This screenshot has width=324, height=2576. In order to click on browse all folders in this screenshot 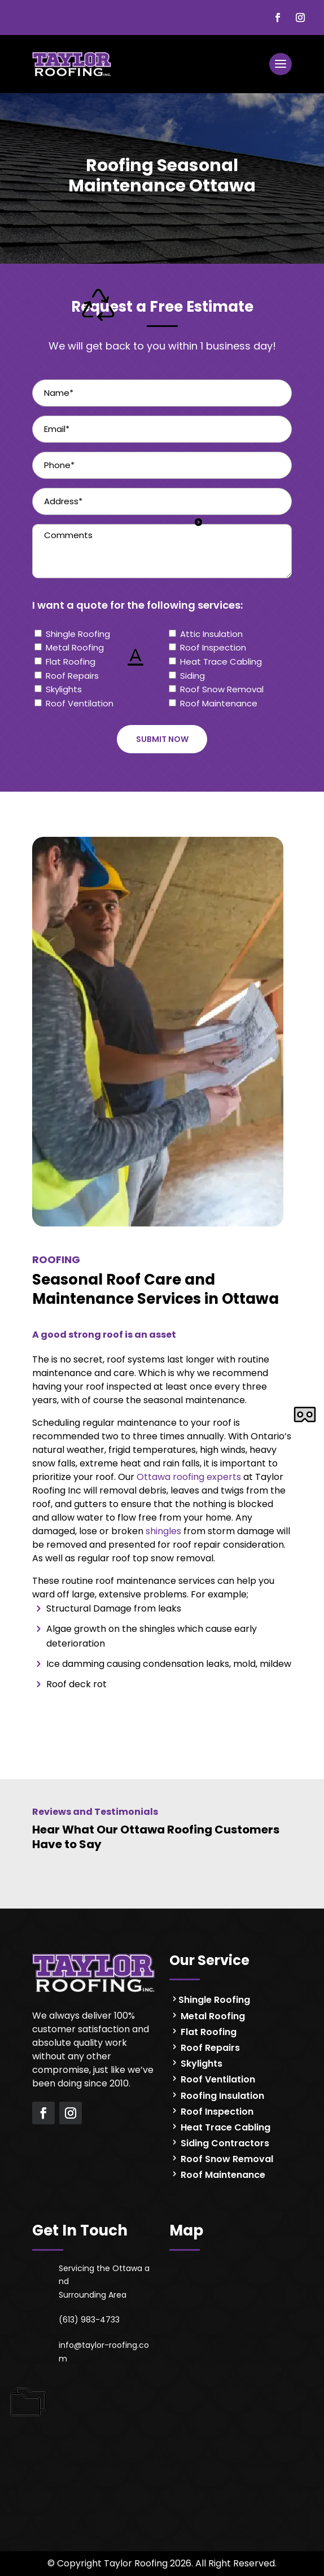, I will do `click(27, 2402)`.